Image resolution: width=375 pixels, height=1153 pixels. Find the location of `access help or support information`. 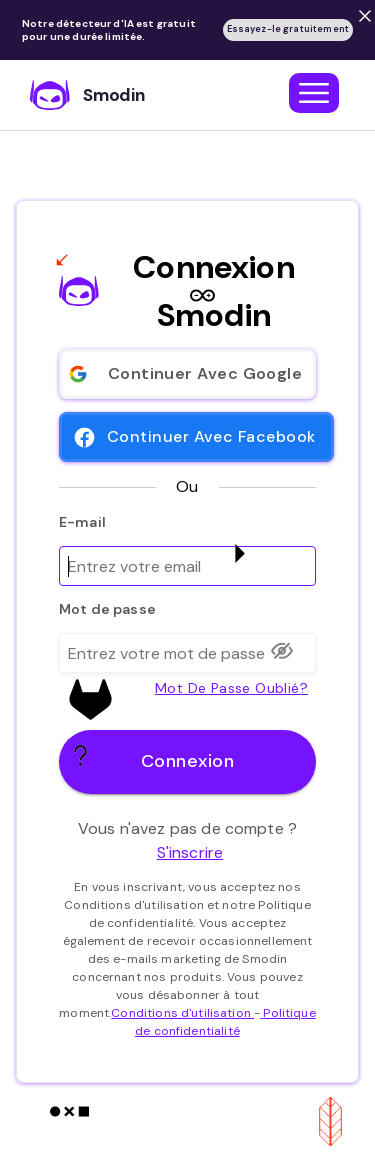

access help or support information is located at coordinates (80, 755).